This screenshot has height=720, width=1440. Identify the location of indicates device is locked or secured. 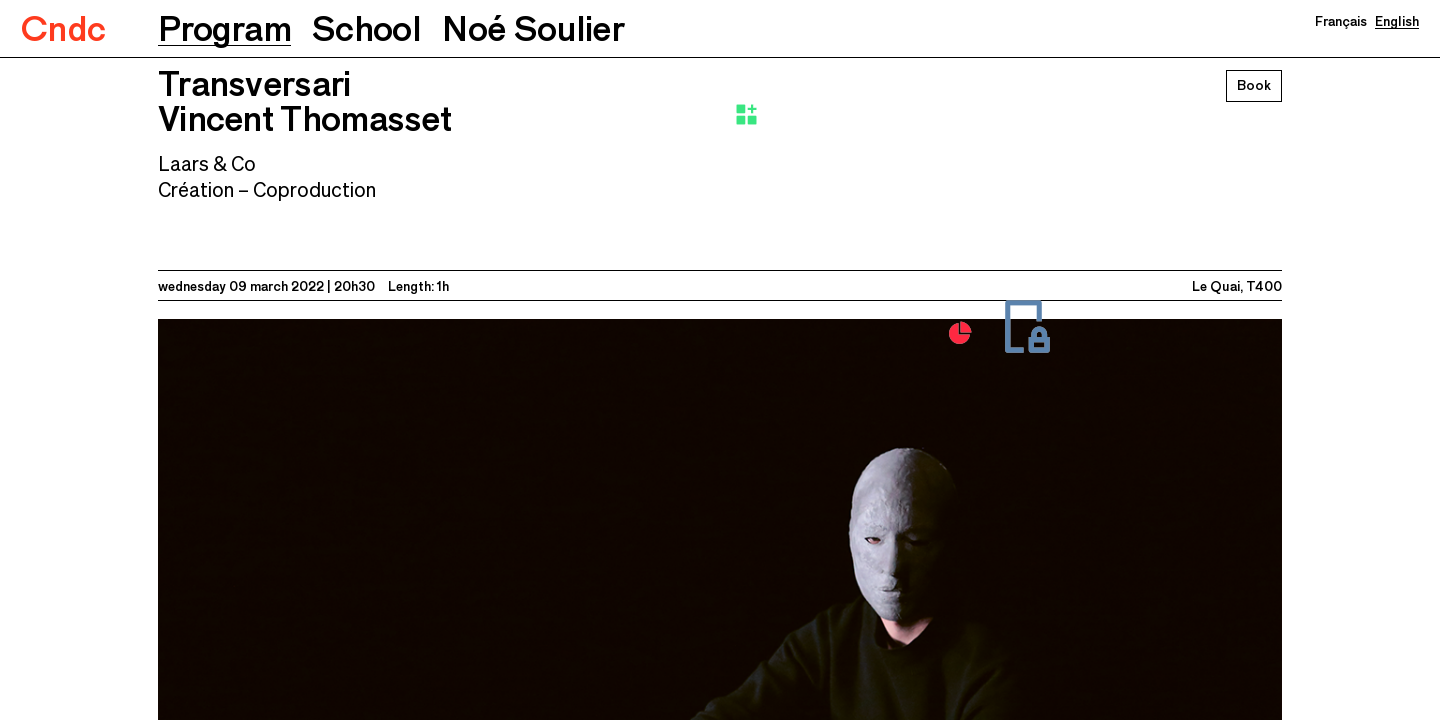
(1023, 326).